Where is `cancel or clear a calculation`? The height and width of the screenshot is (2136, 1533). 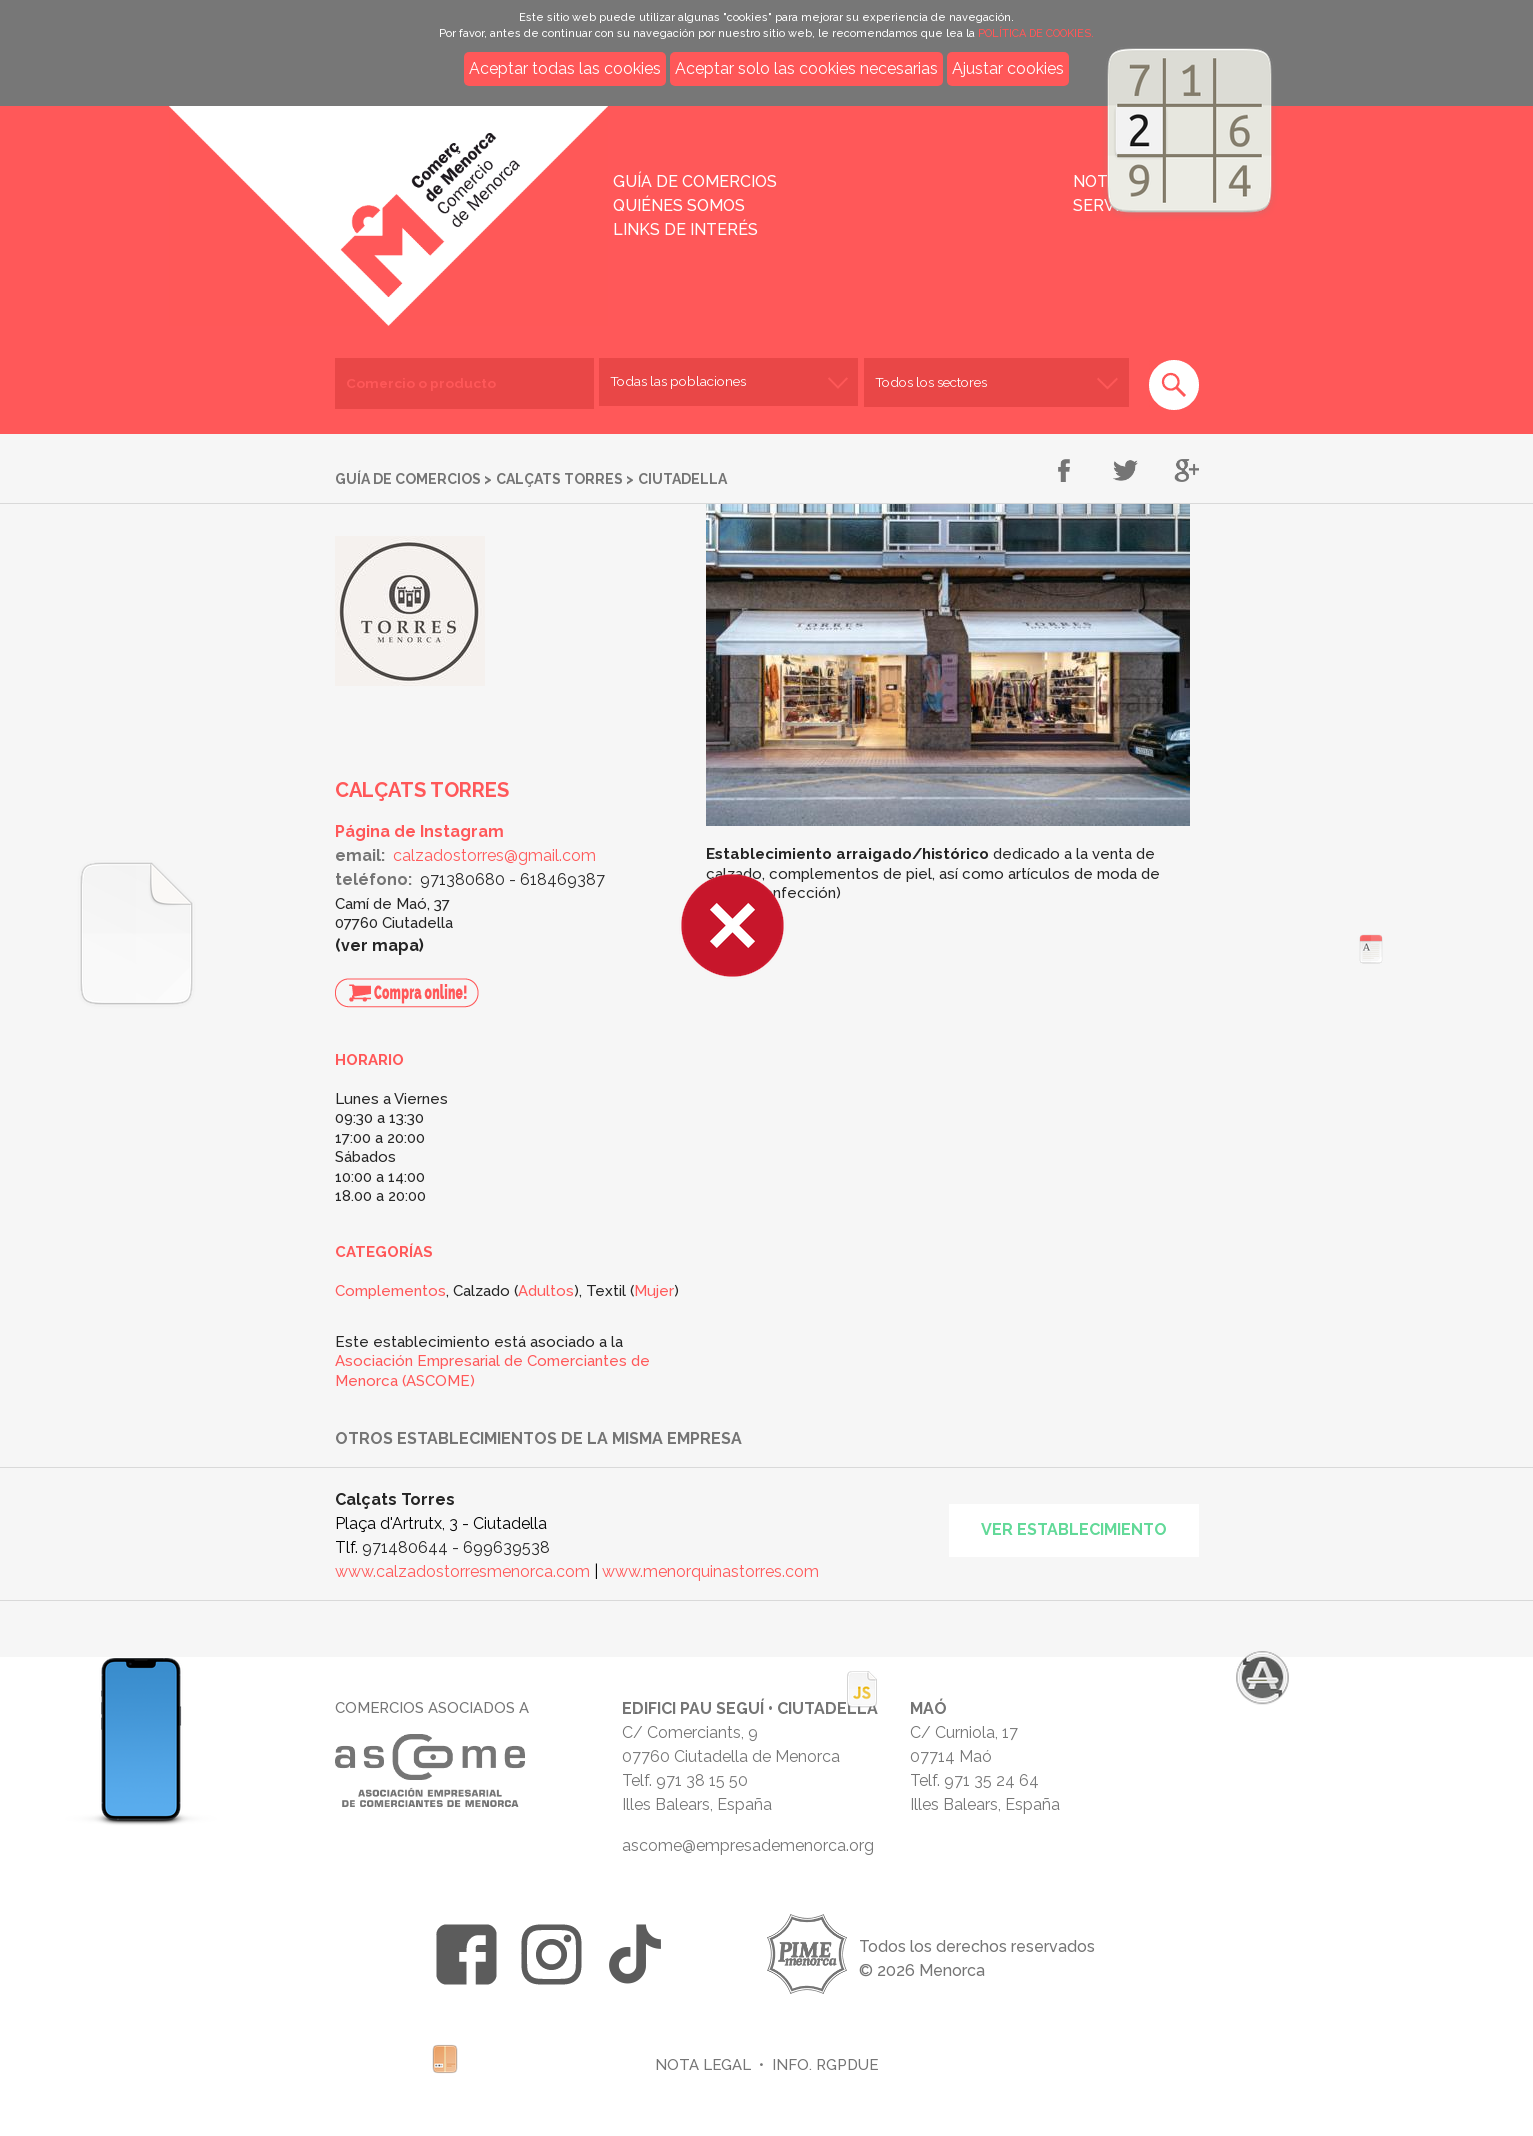
cancel or clear a calculation is located at coordinates (732, 925).